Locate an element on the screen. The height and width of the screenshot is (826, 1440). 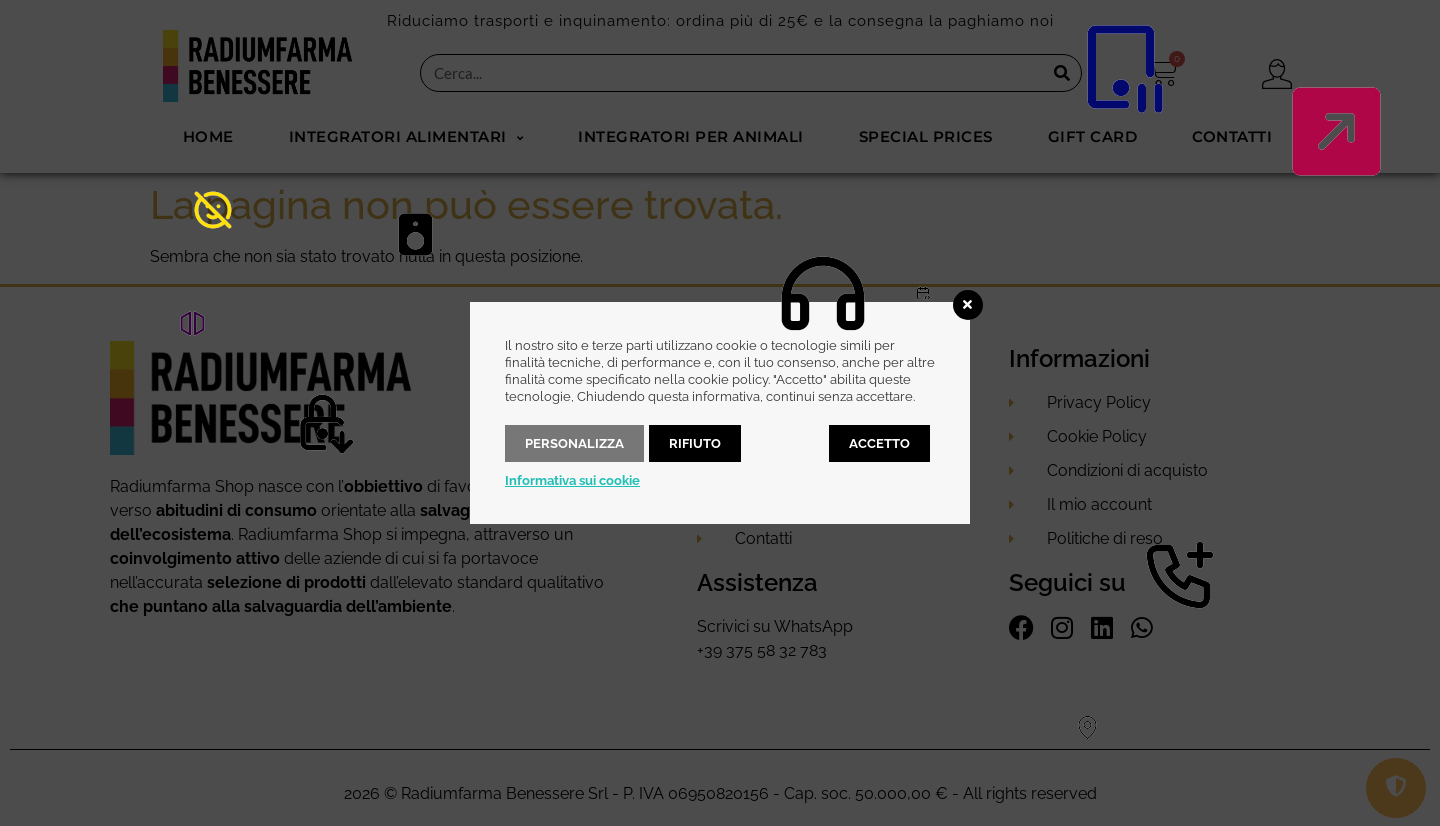
pause media playback on tablet device is located at coordinates (1121, 67).